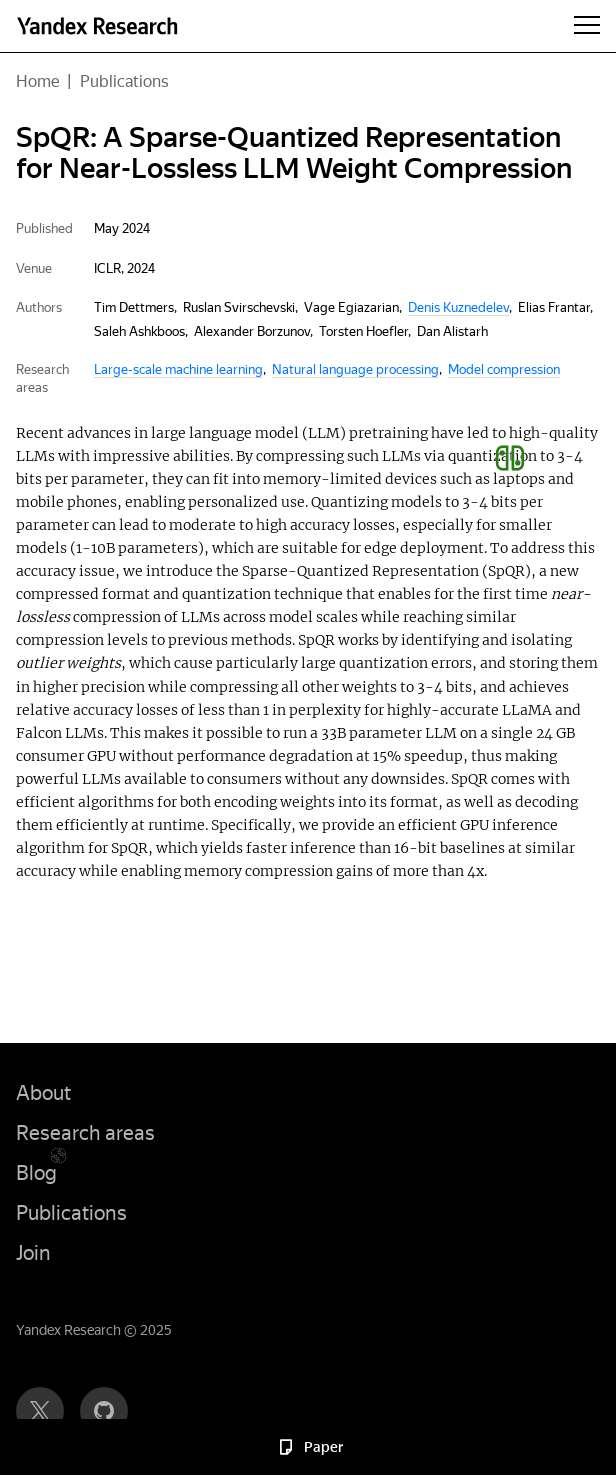 The width and height of the screenshot is (616, 1475). What do you see at coordinates (510, 458) in the screenshot?
I see `access nintendo switch gaming features` at bounding box center [510, 458].